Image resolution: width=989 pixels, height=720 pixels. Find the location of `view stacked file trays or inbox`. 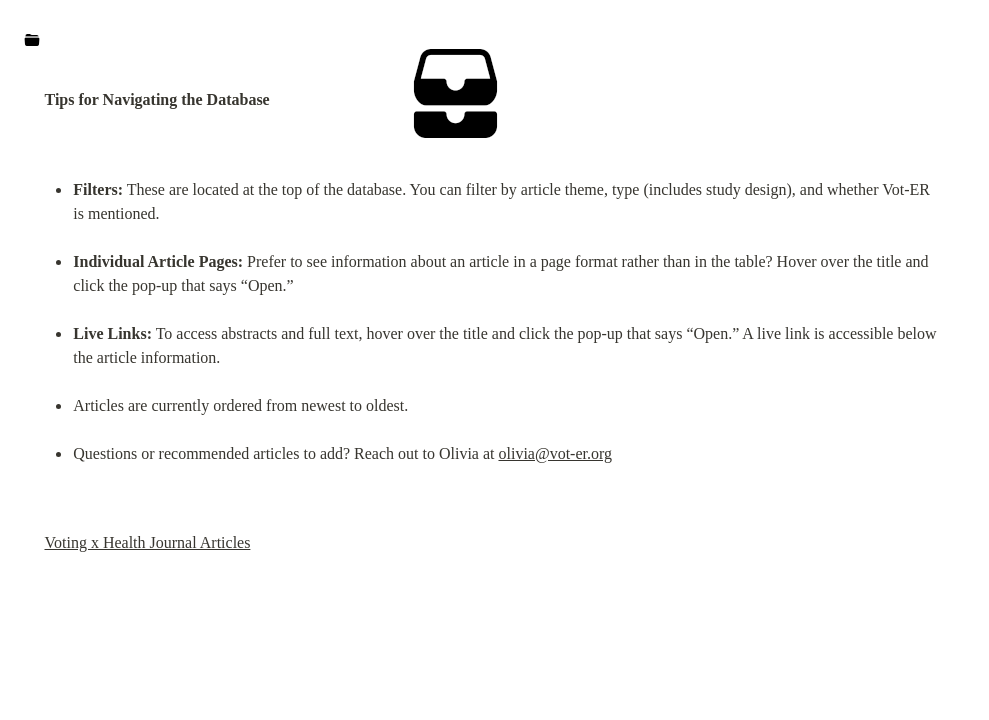

view stacked file trays or inbox is located at coordinates (455, 93).